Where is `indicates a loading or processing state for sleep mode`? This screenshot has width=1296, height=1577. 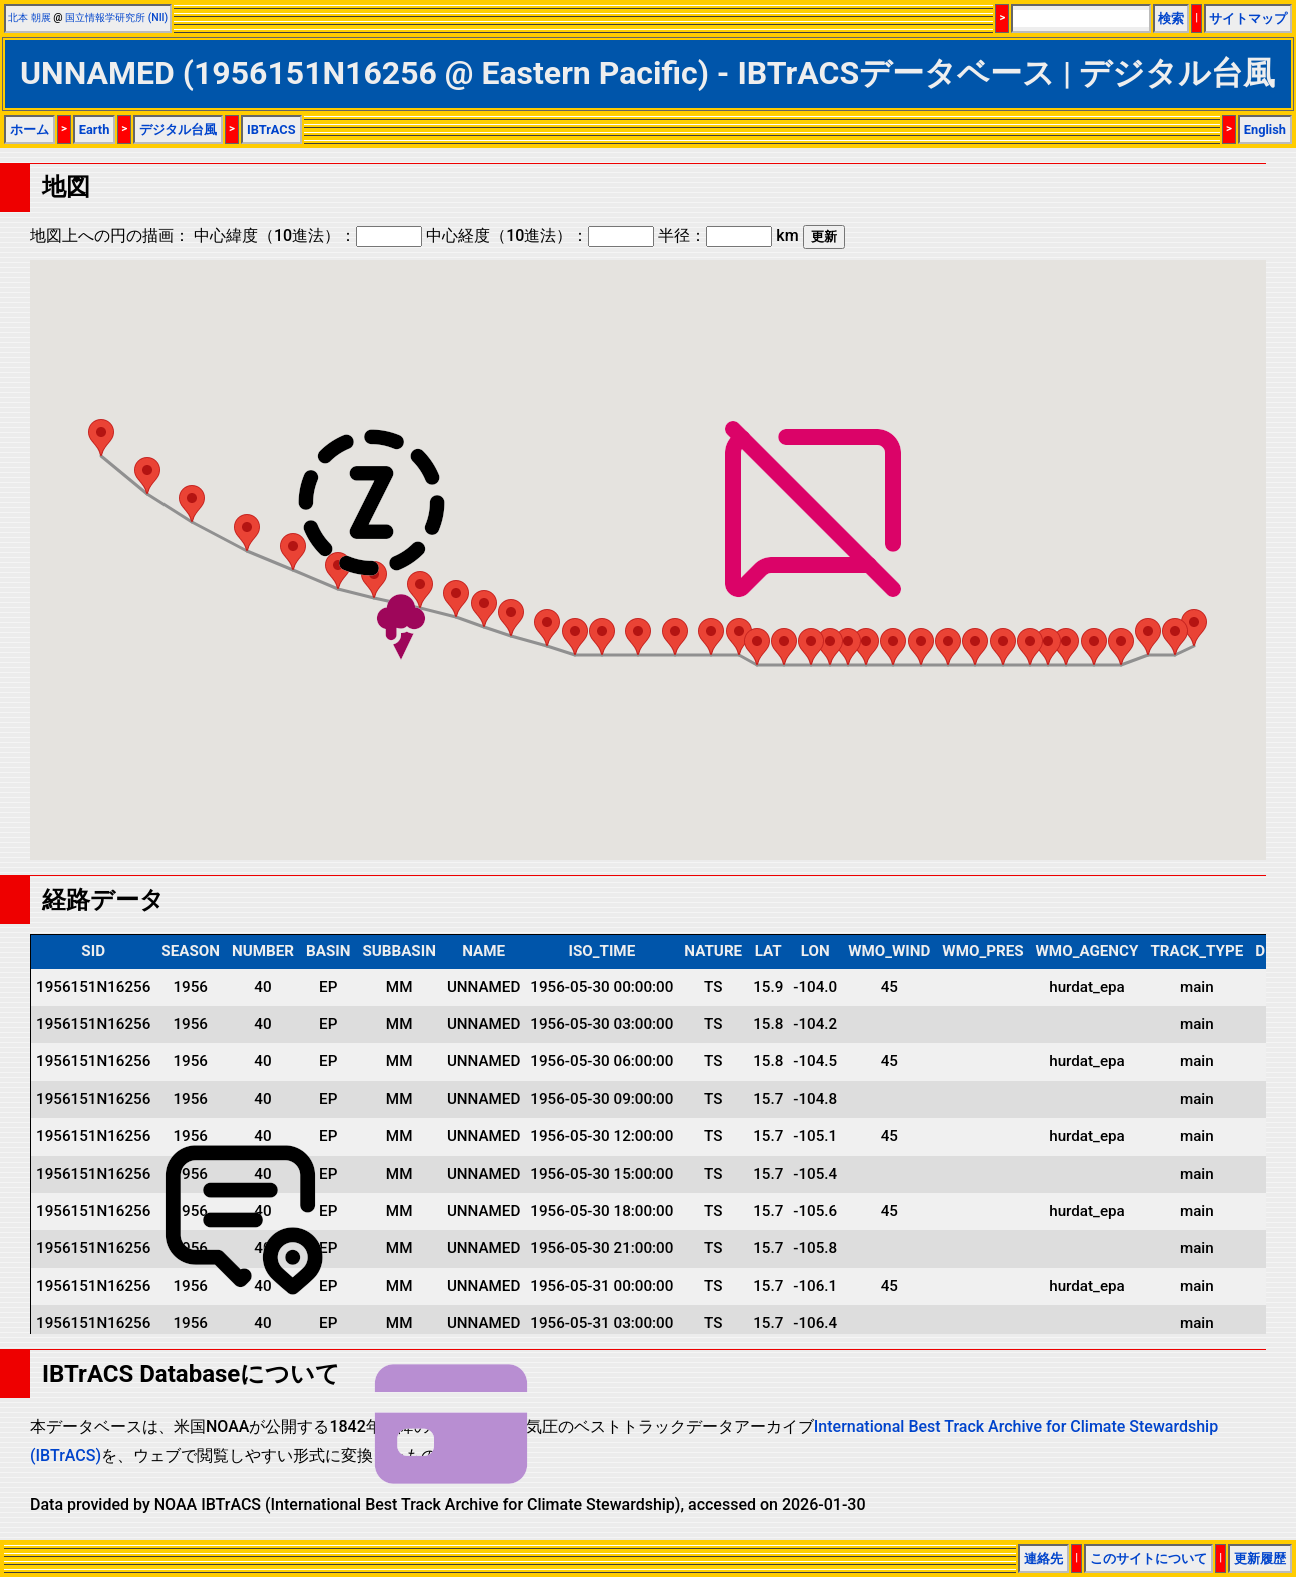
indicates a loading or processing state for sleep mode is located at coordinates (371, 502).